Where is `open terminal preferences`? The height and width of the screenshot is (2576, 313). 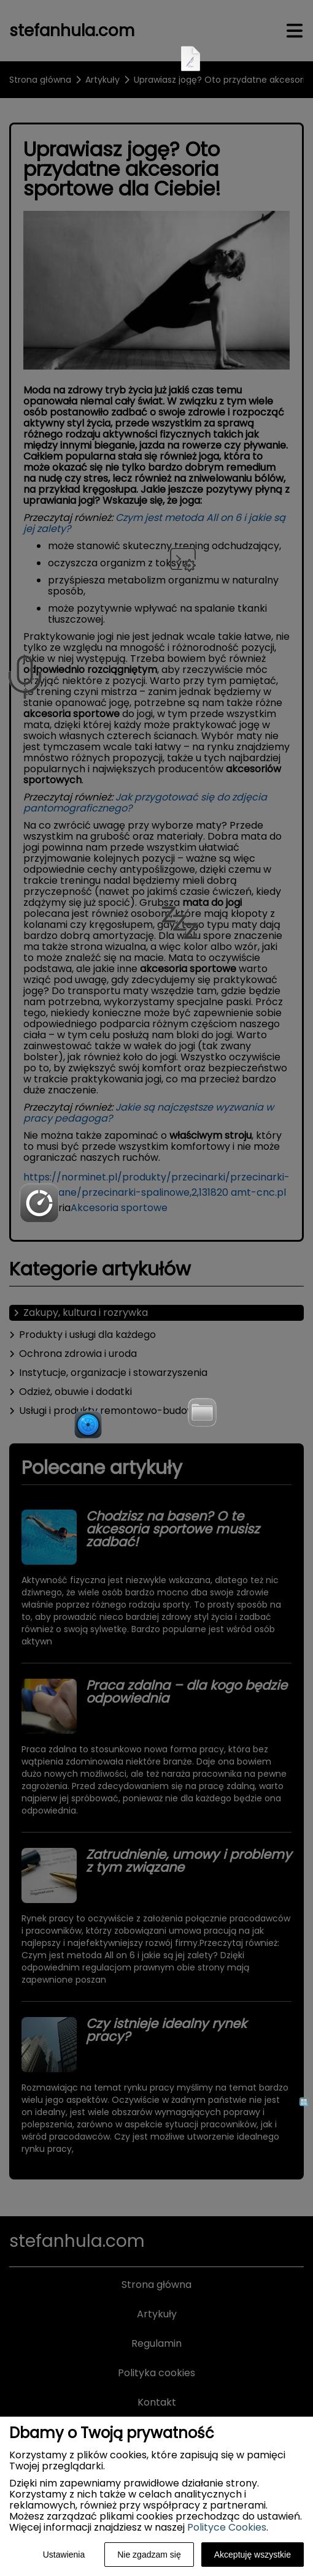
open terminal preferences is located at coordinates (183, 559).